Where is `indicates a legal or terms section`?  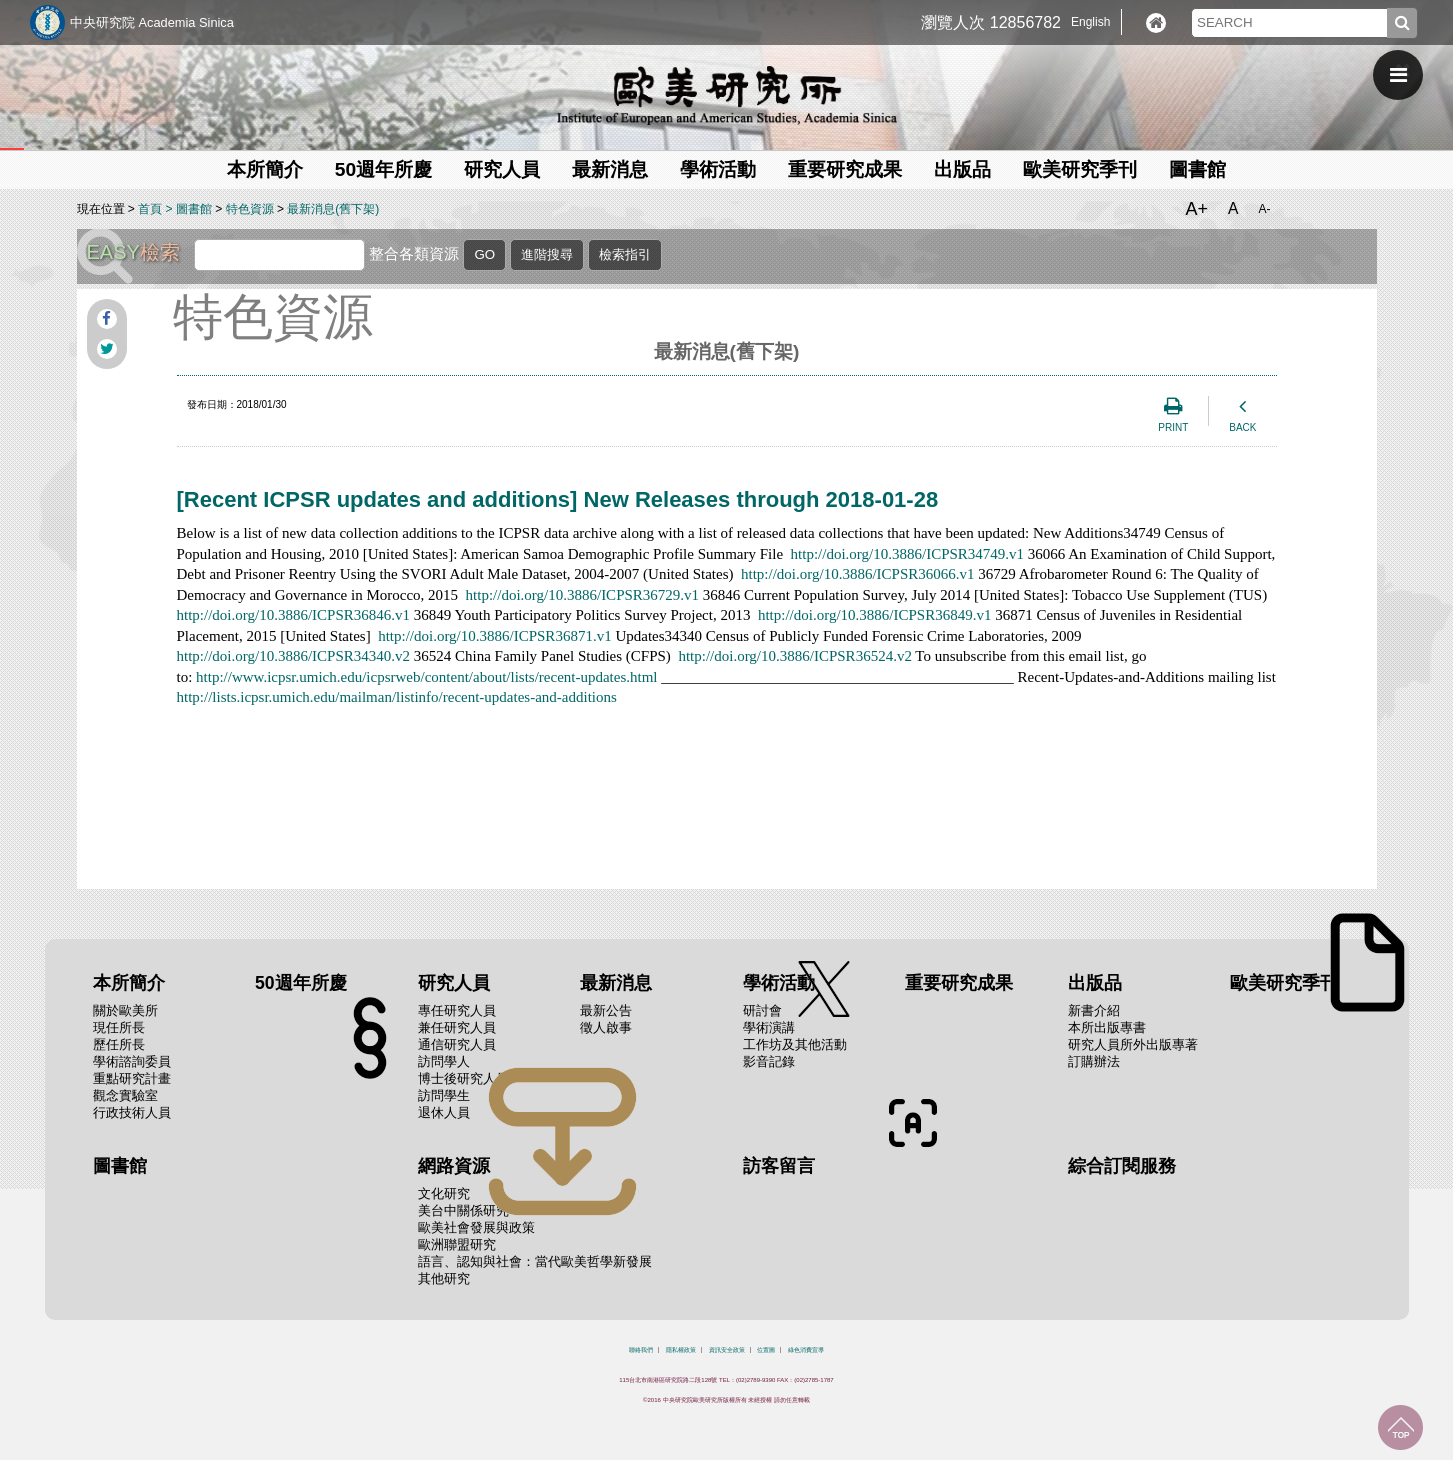 indicates a legal or terms section is located at coordinates (370, 1038).